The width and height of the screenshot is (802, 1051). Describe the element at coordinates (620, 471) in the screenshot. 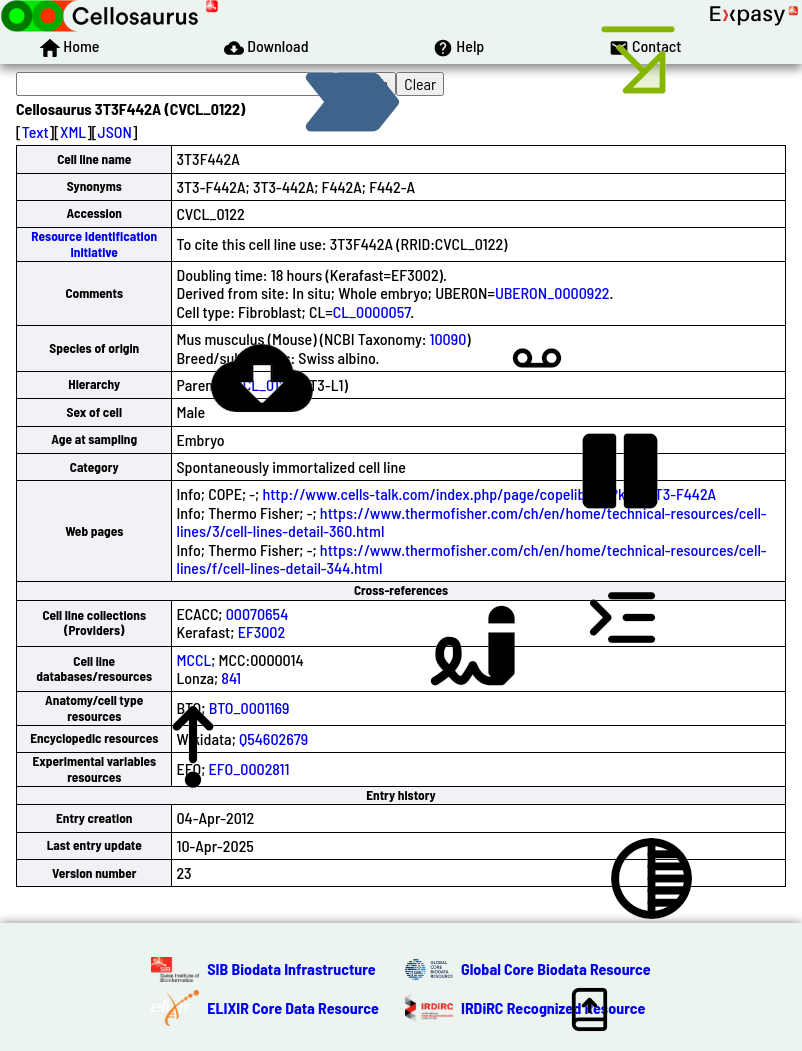

I see `switch to two-column layout` at that location.